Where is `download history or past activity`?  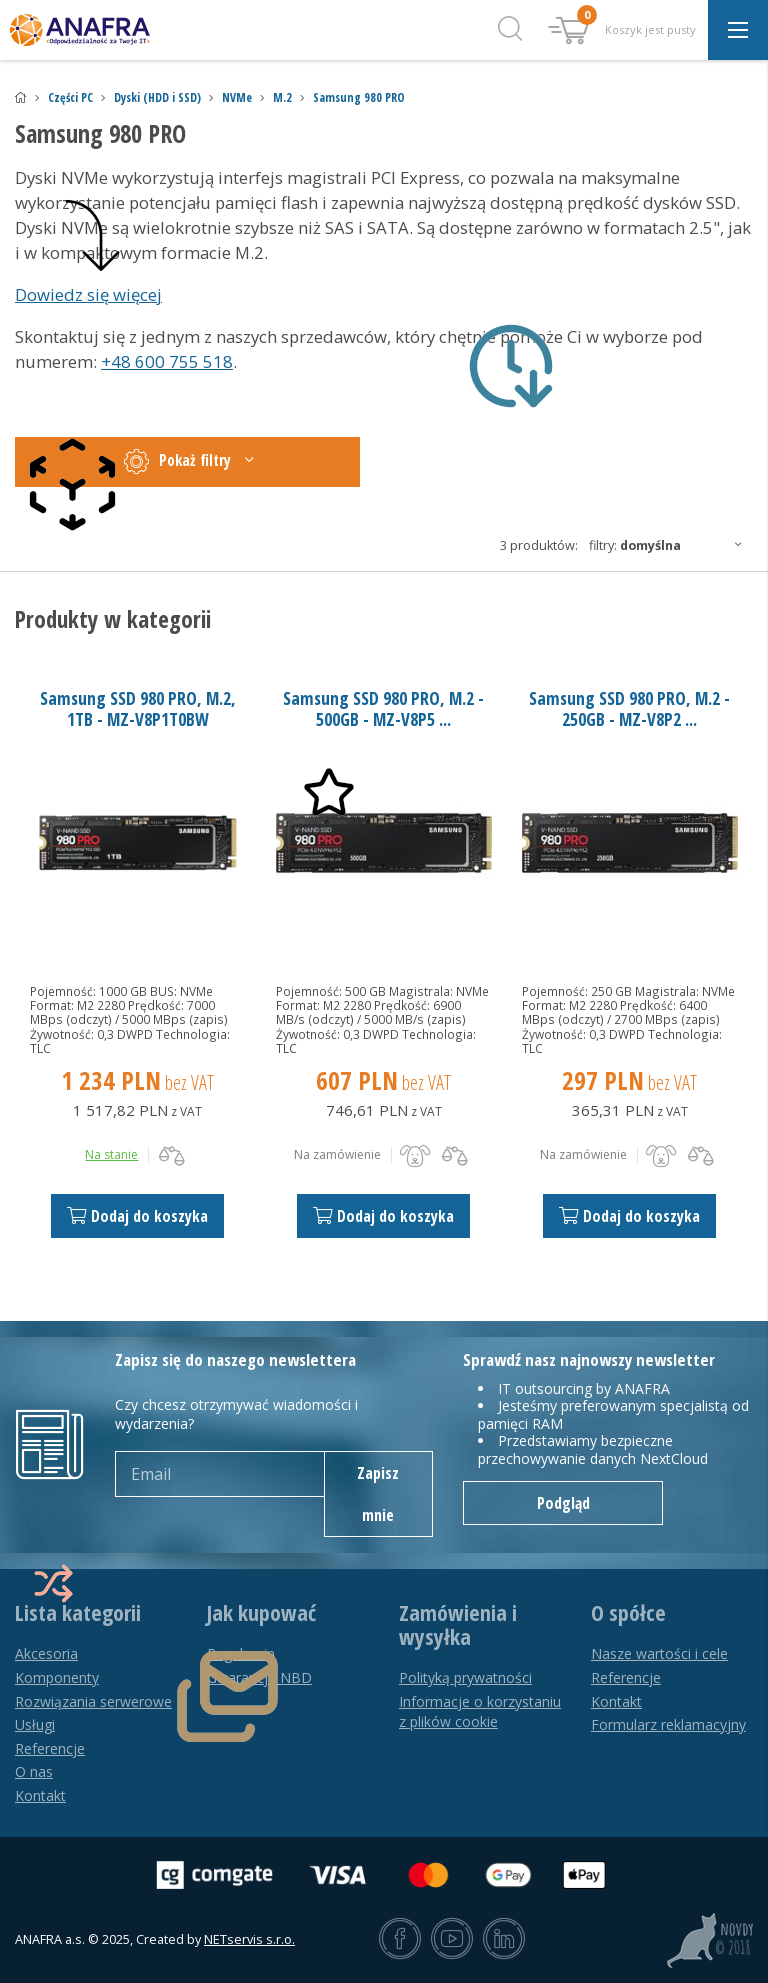 download history or past activity is located at coordinates (511, 366).